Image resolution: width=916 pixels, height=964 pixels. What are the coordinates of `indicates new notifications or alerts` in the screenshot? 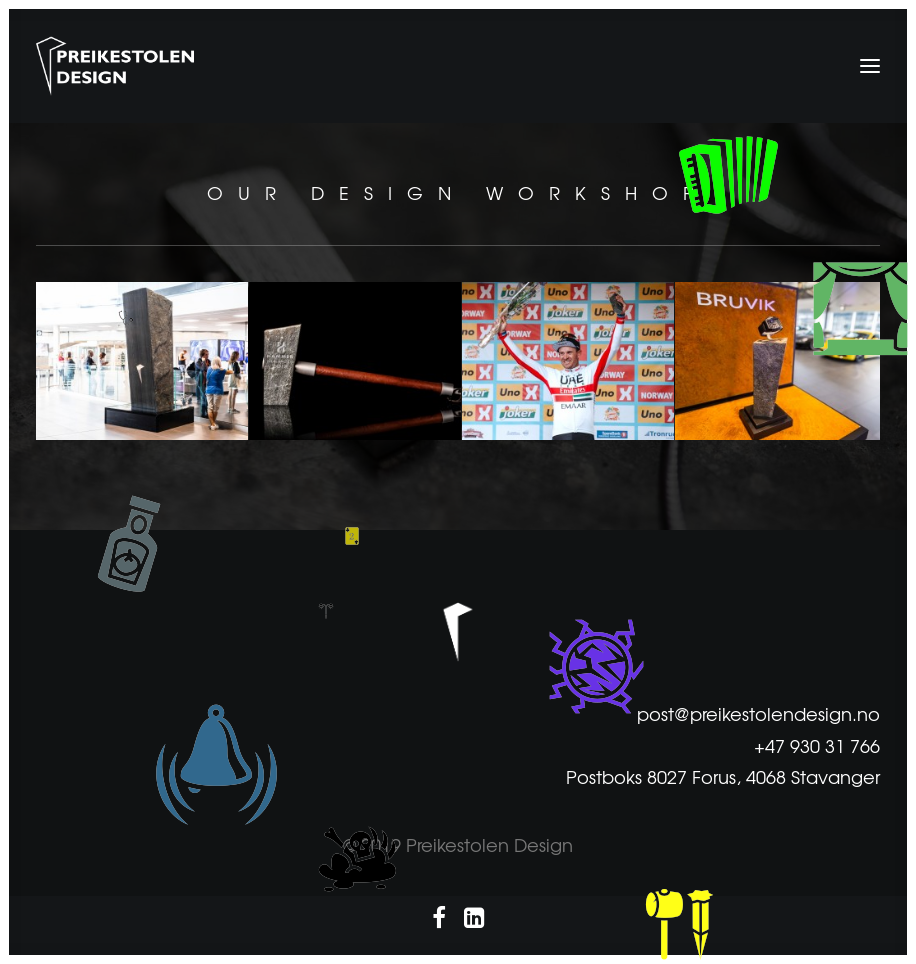 It's located at (216, 763).